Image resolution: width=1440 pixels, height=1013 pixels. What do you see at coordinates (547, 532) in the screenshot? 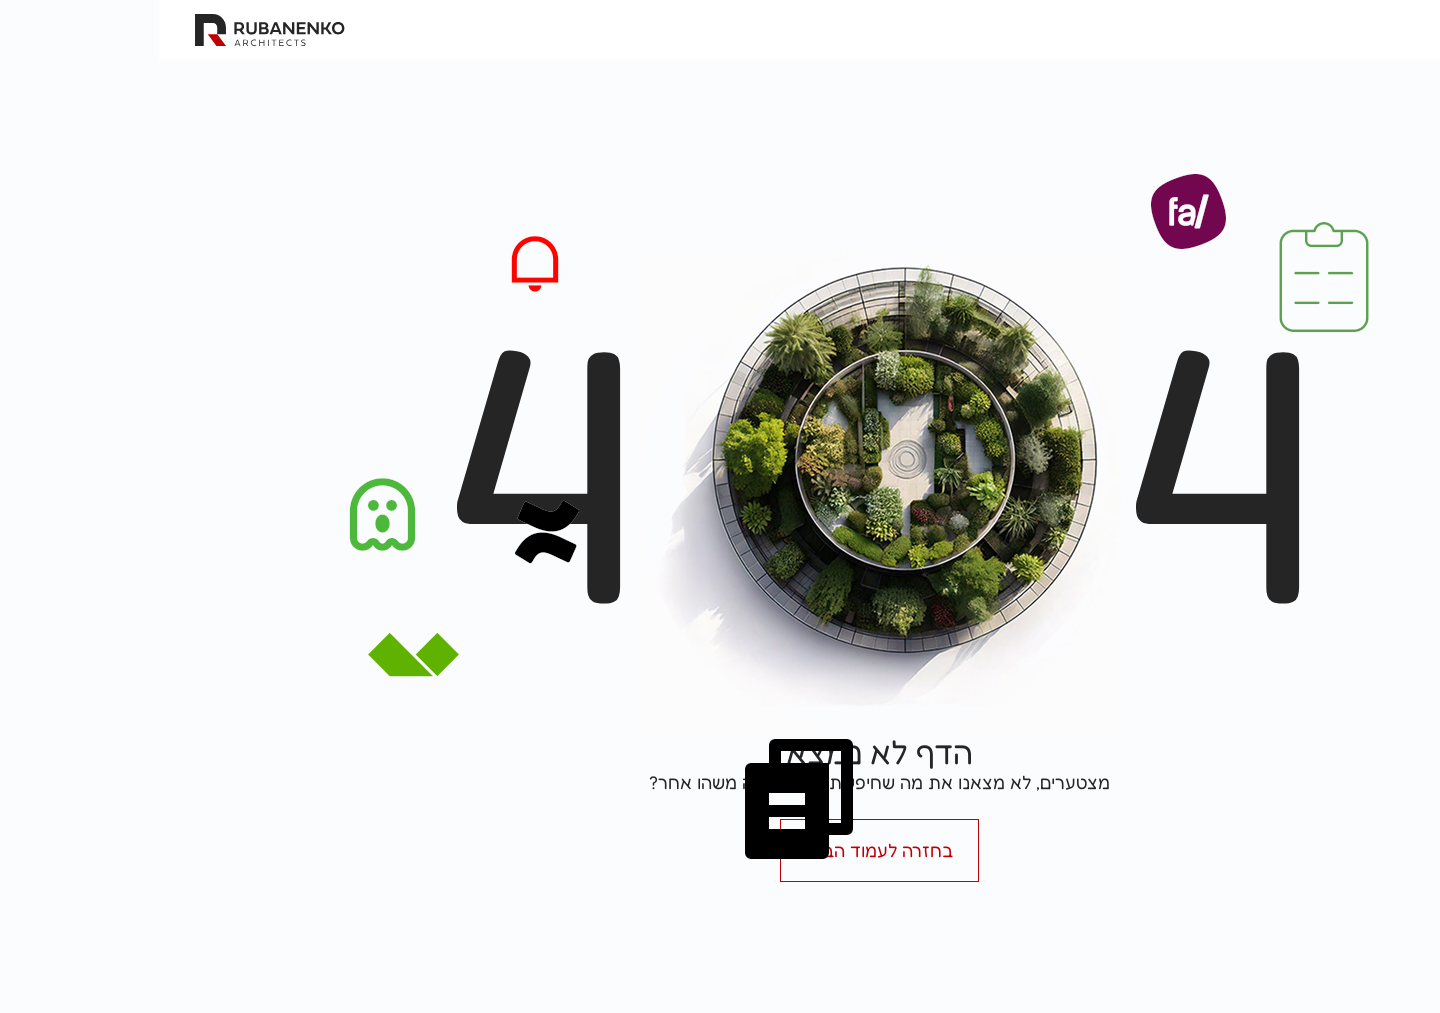
I see `open Confluence workspace` at bounding box center [547, 532].